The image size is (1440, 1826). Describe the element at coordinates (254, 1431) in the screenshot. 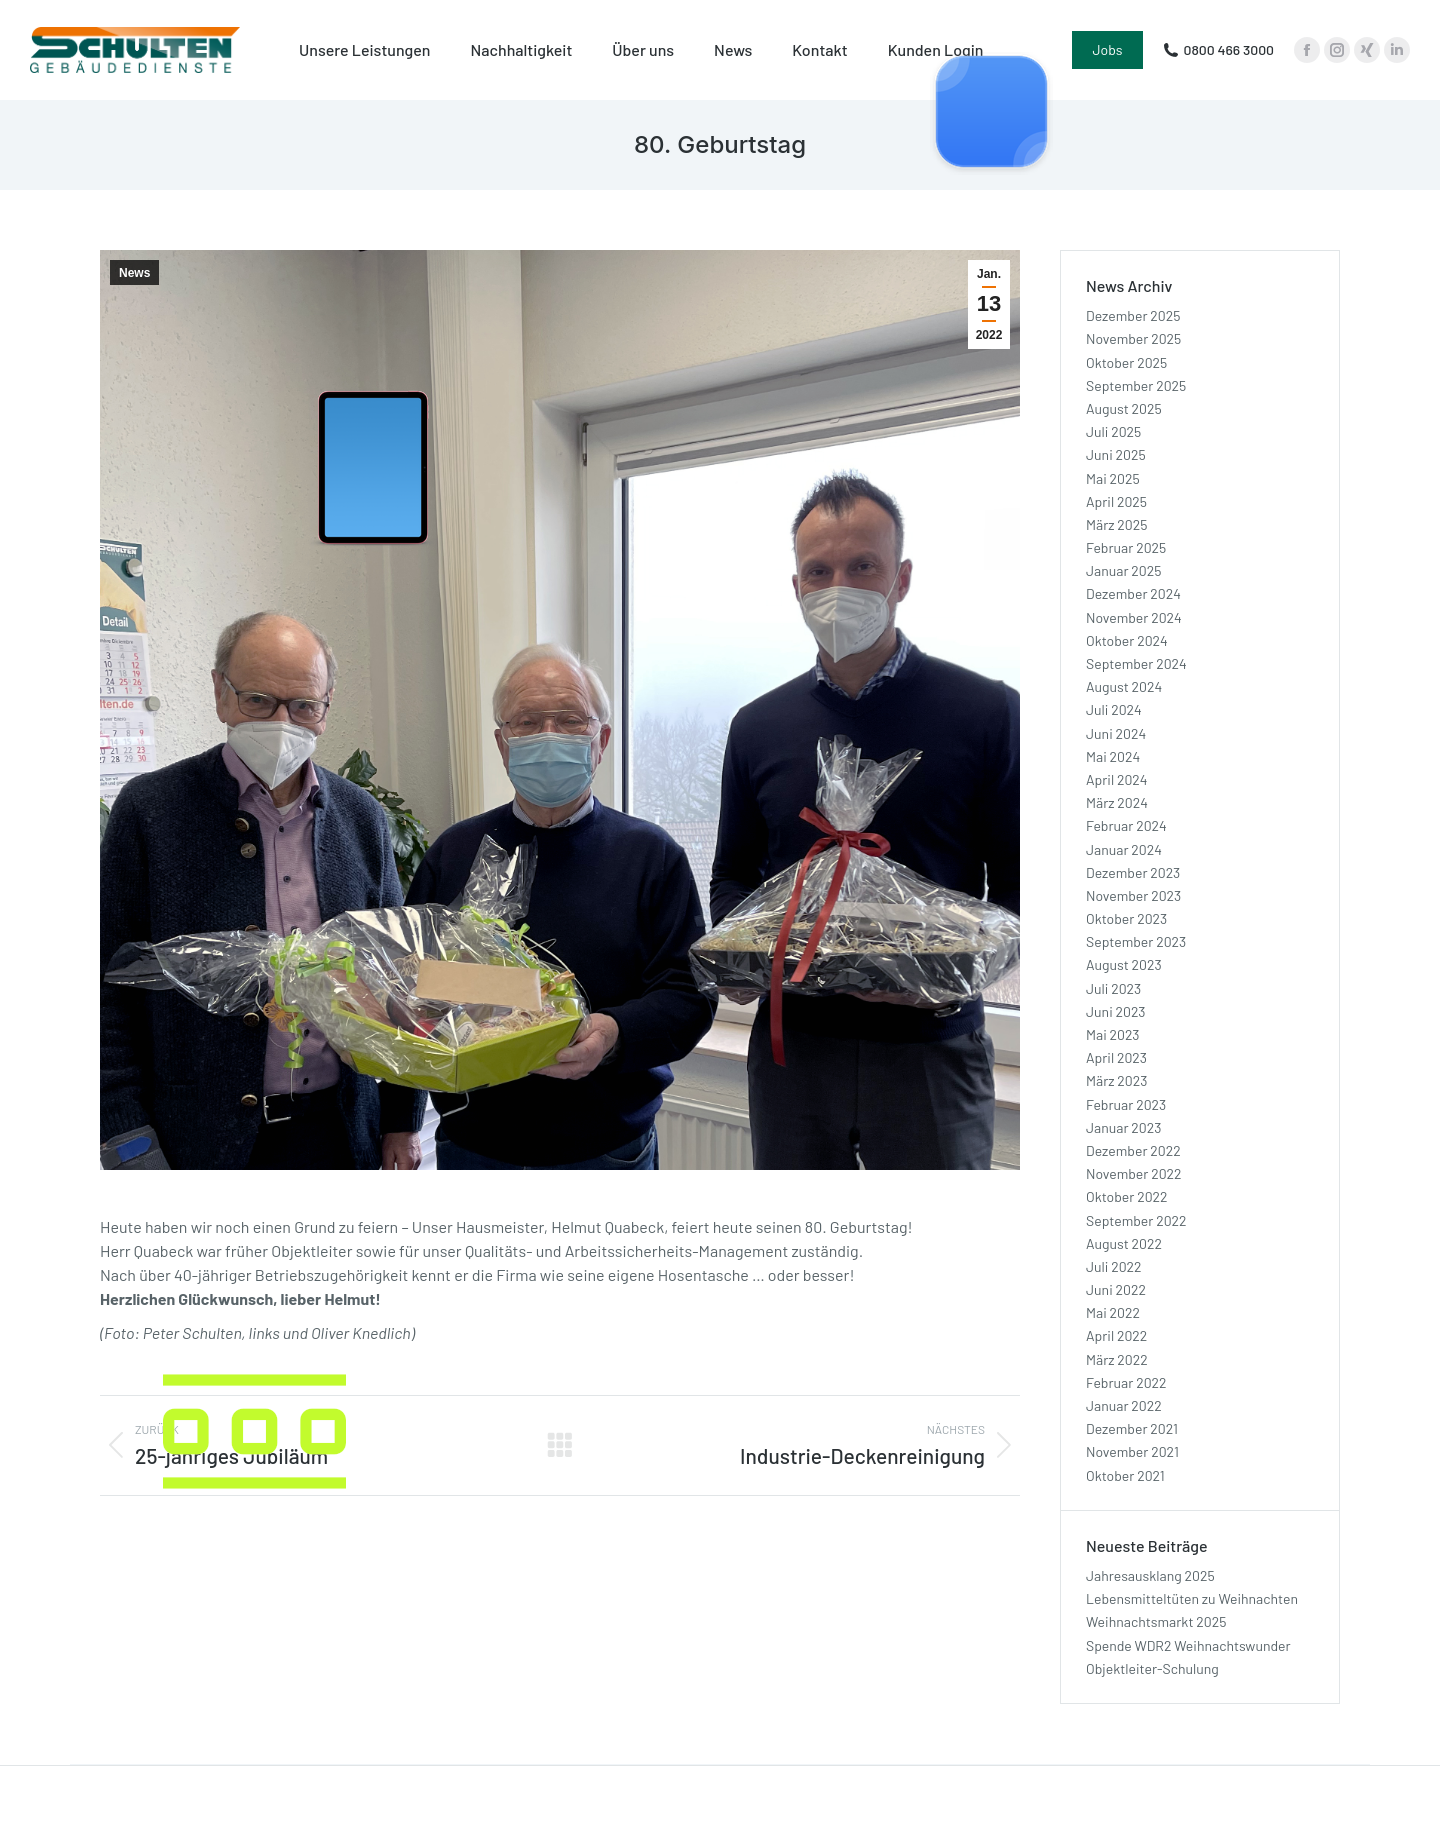

I see `access toolbar preferences` at that location.